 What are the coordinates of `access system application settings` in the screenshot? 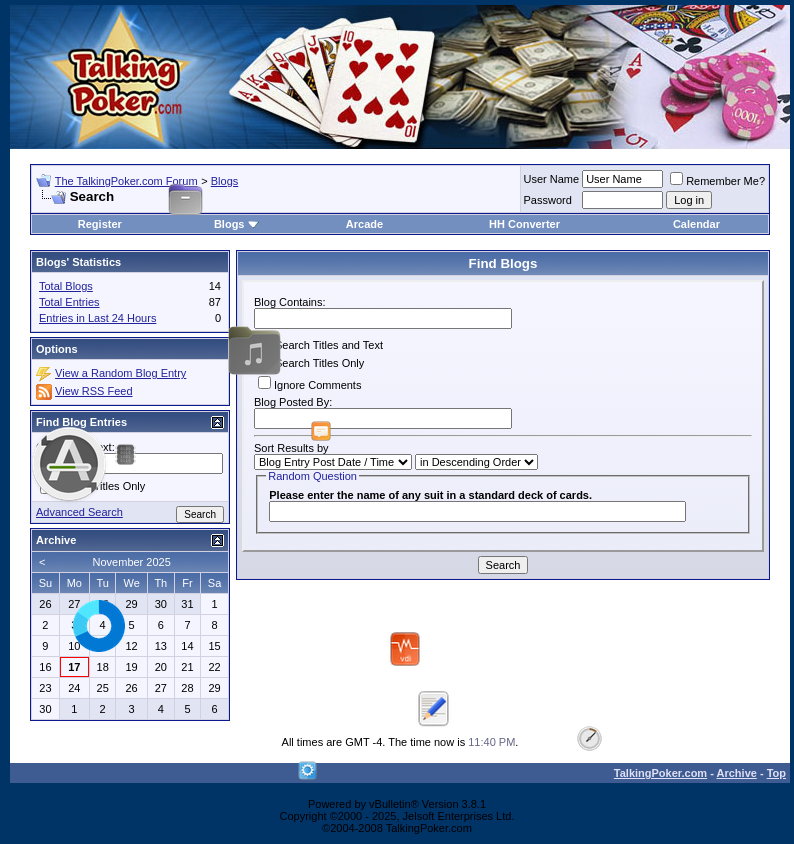 It's located at (307, 770).